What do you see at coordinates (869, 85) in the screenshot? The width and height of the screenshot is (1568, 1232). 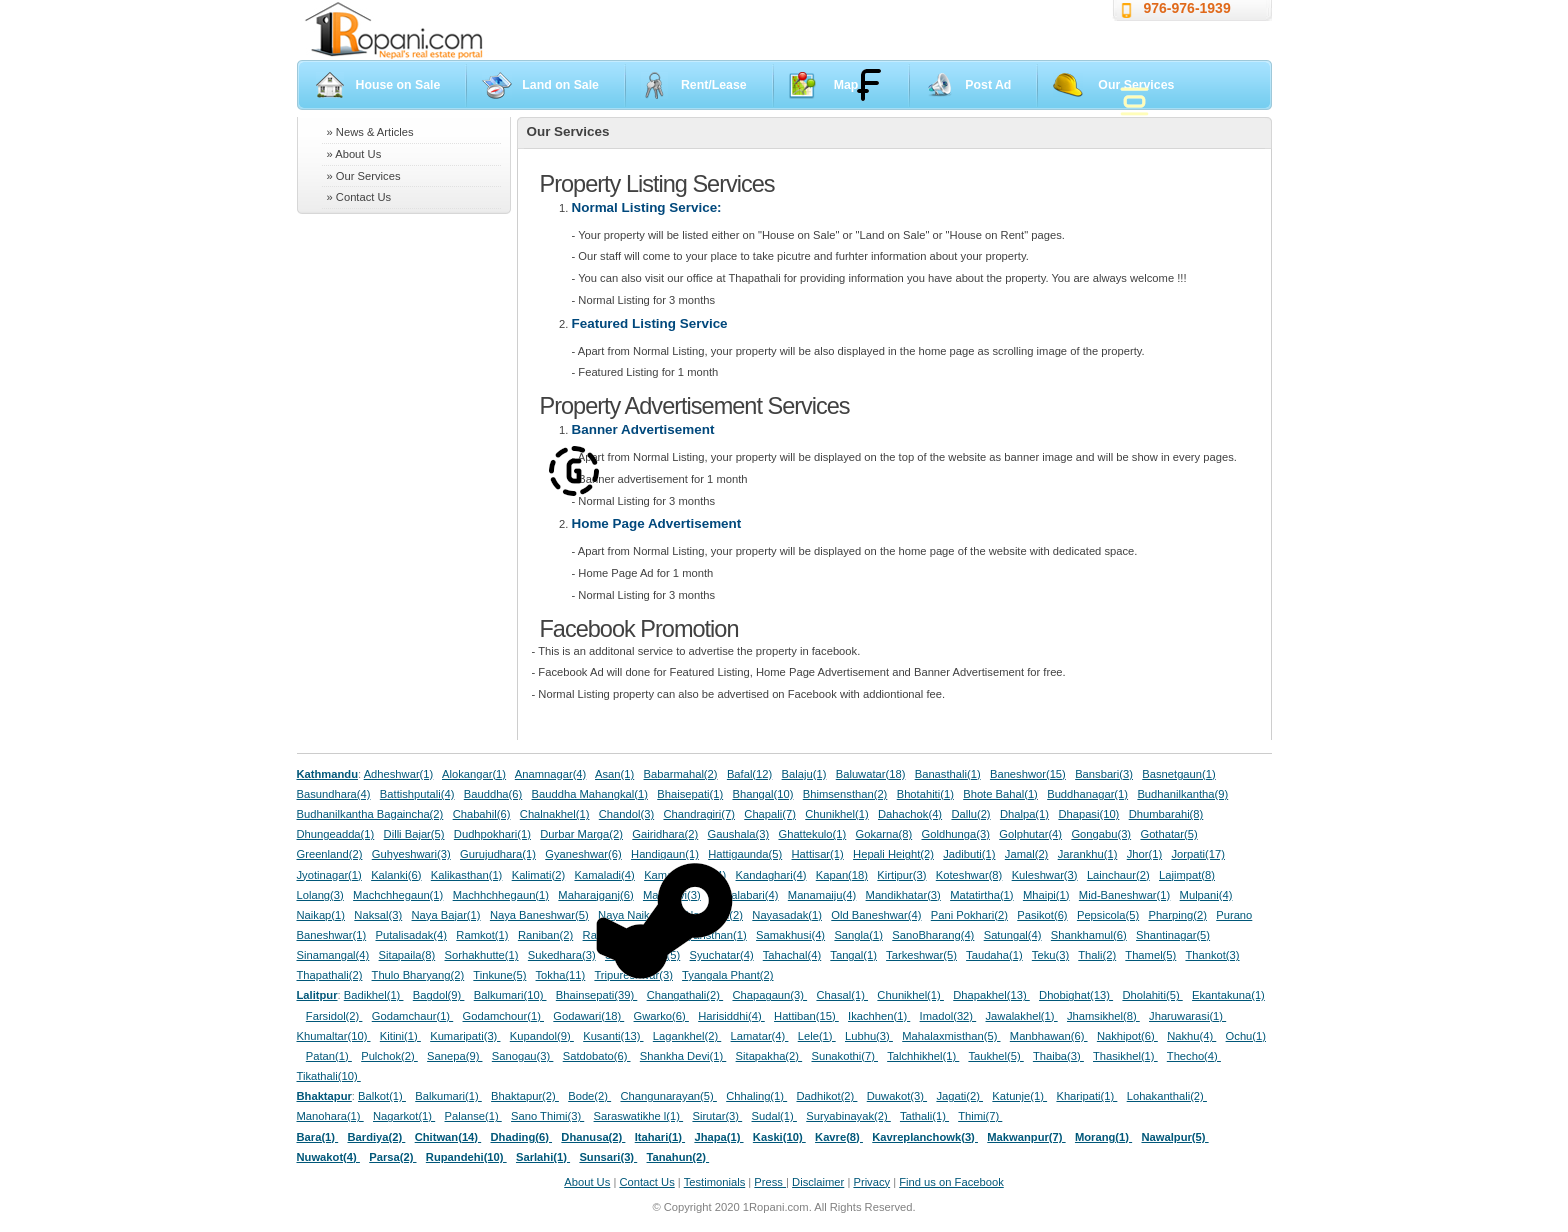 I see `indicates Swiss franc currency` at bounding box center [869, 85].